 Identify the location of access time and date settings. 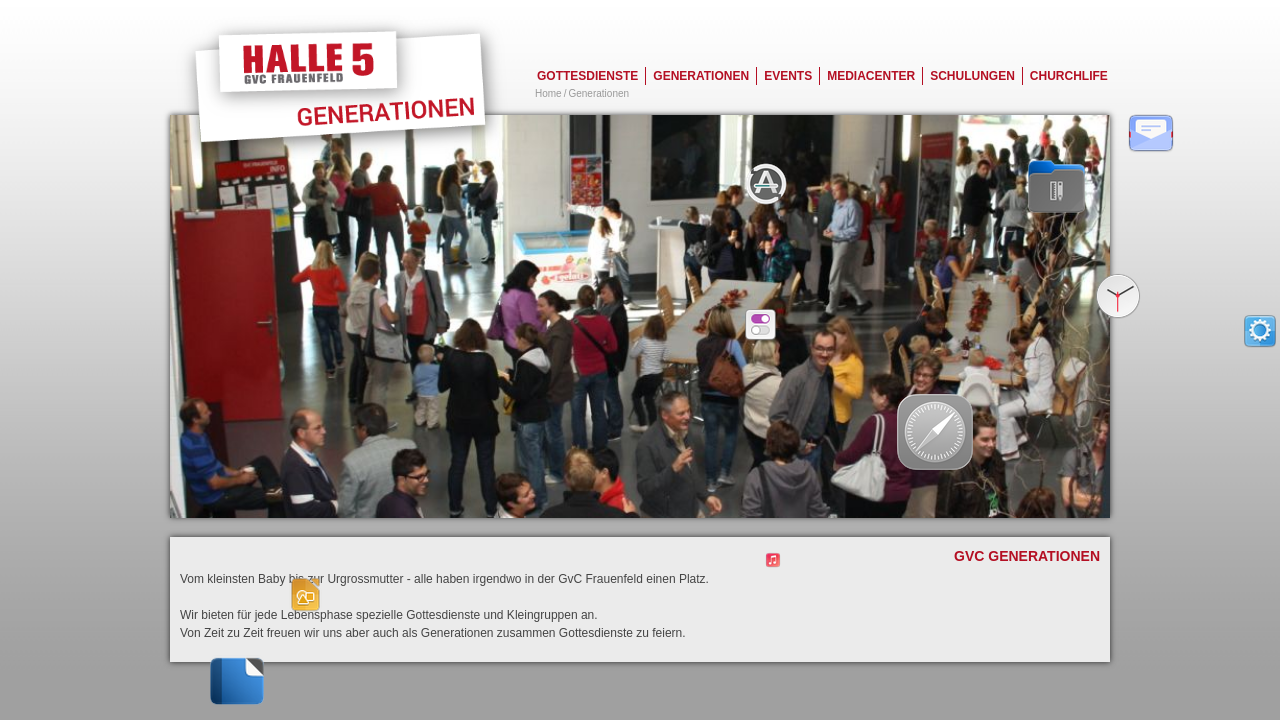
(1118, 296).